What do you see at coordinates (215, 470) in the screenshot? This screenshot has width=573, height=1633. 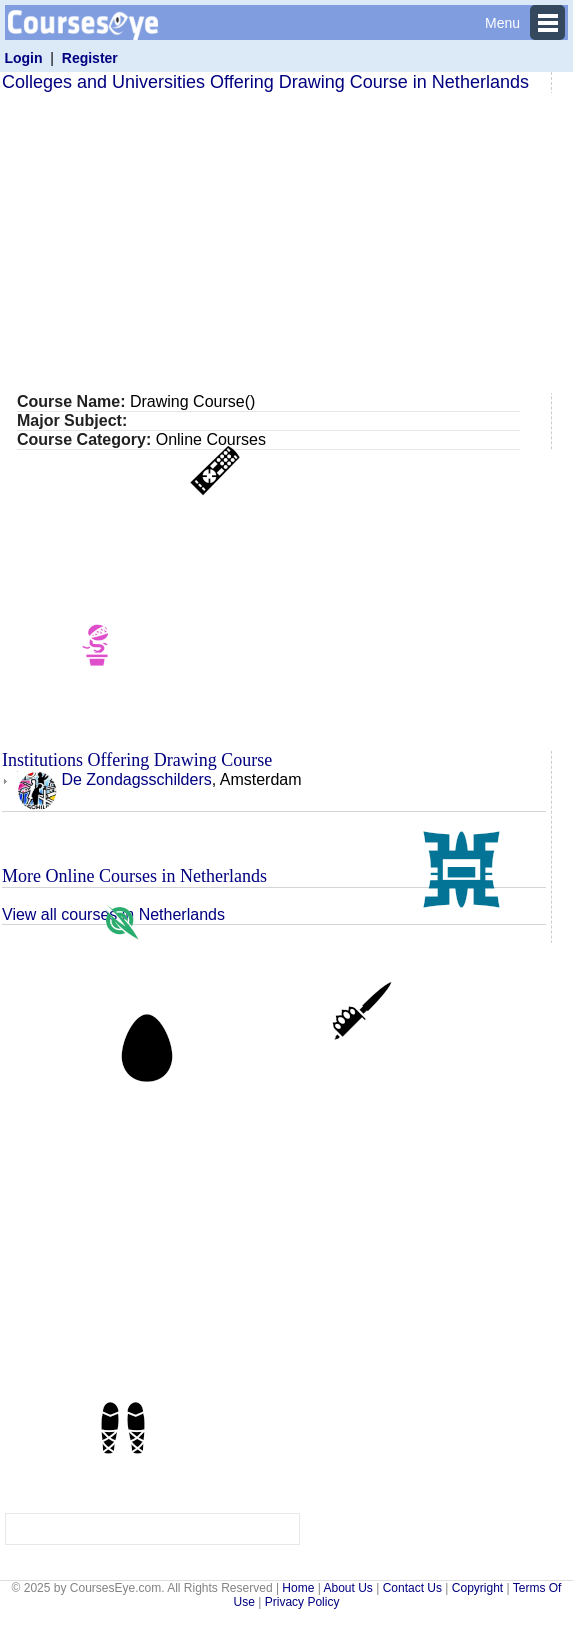 I see `access remote control features` at bounding box center [215, 470].